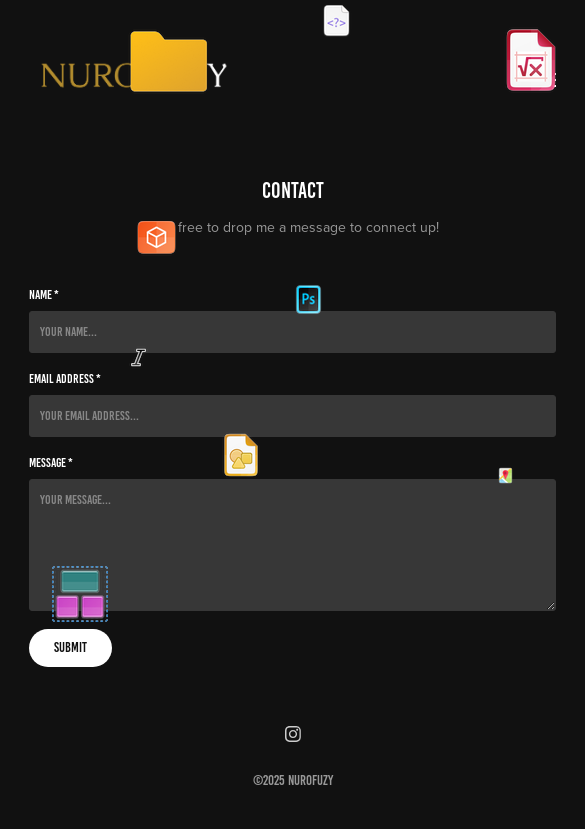 The image size is (585, 829). Describe the element at coordinates (241, 455) in the screenshot. I see `a libreoffice draw document file` at that location.